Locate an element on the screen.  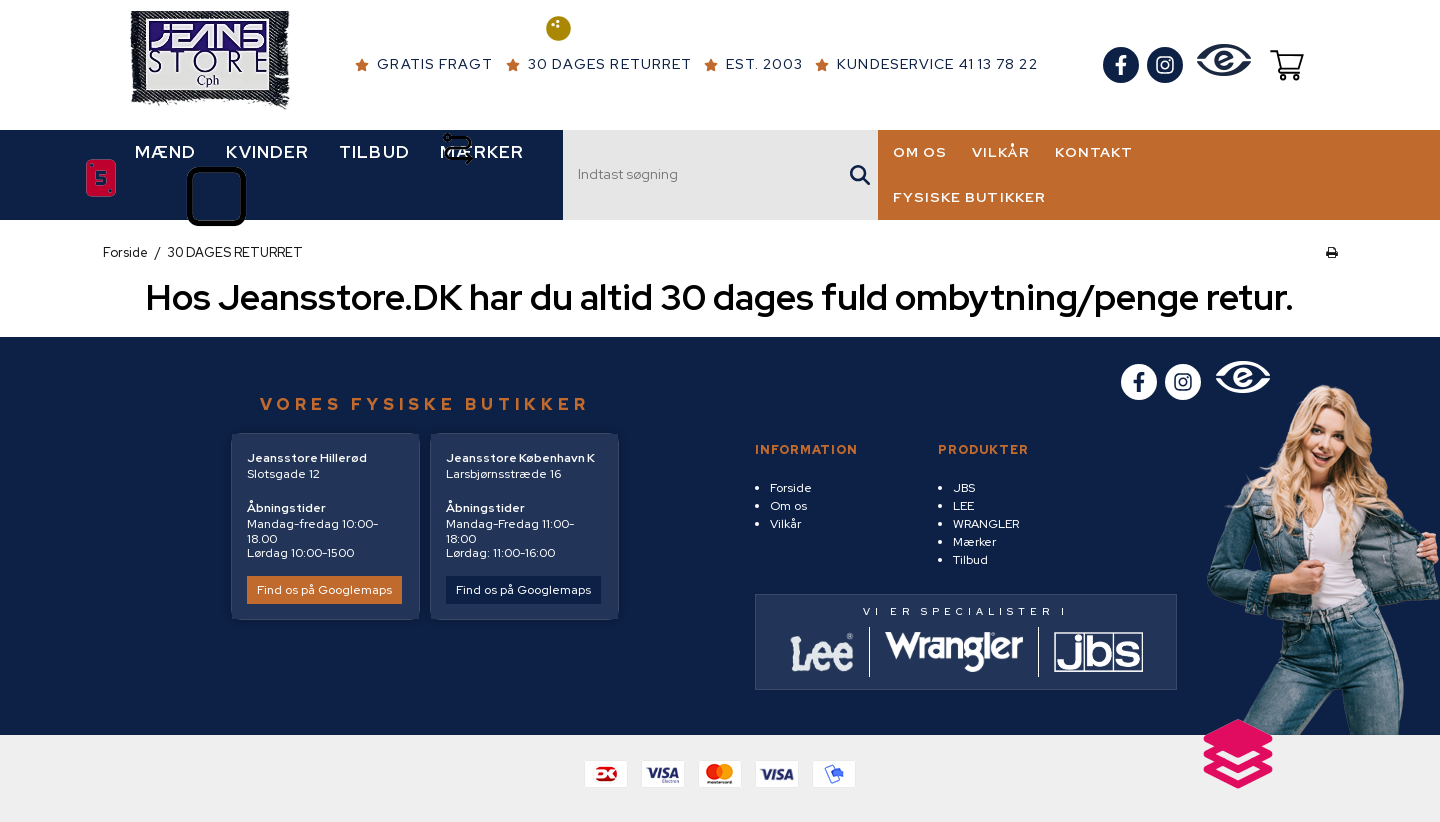
select the five card in a card game is located at coordinates (101, 178).